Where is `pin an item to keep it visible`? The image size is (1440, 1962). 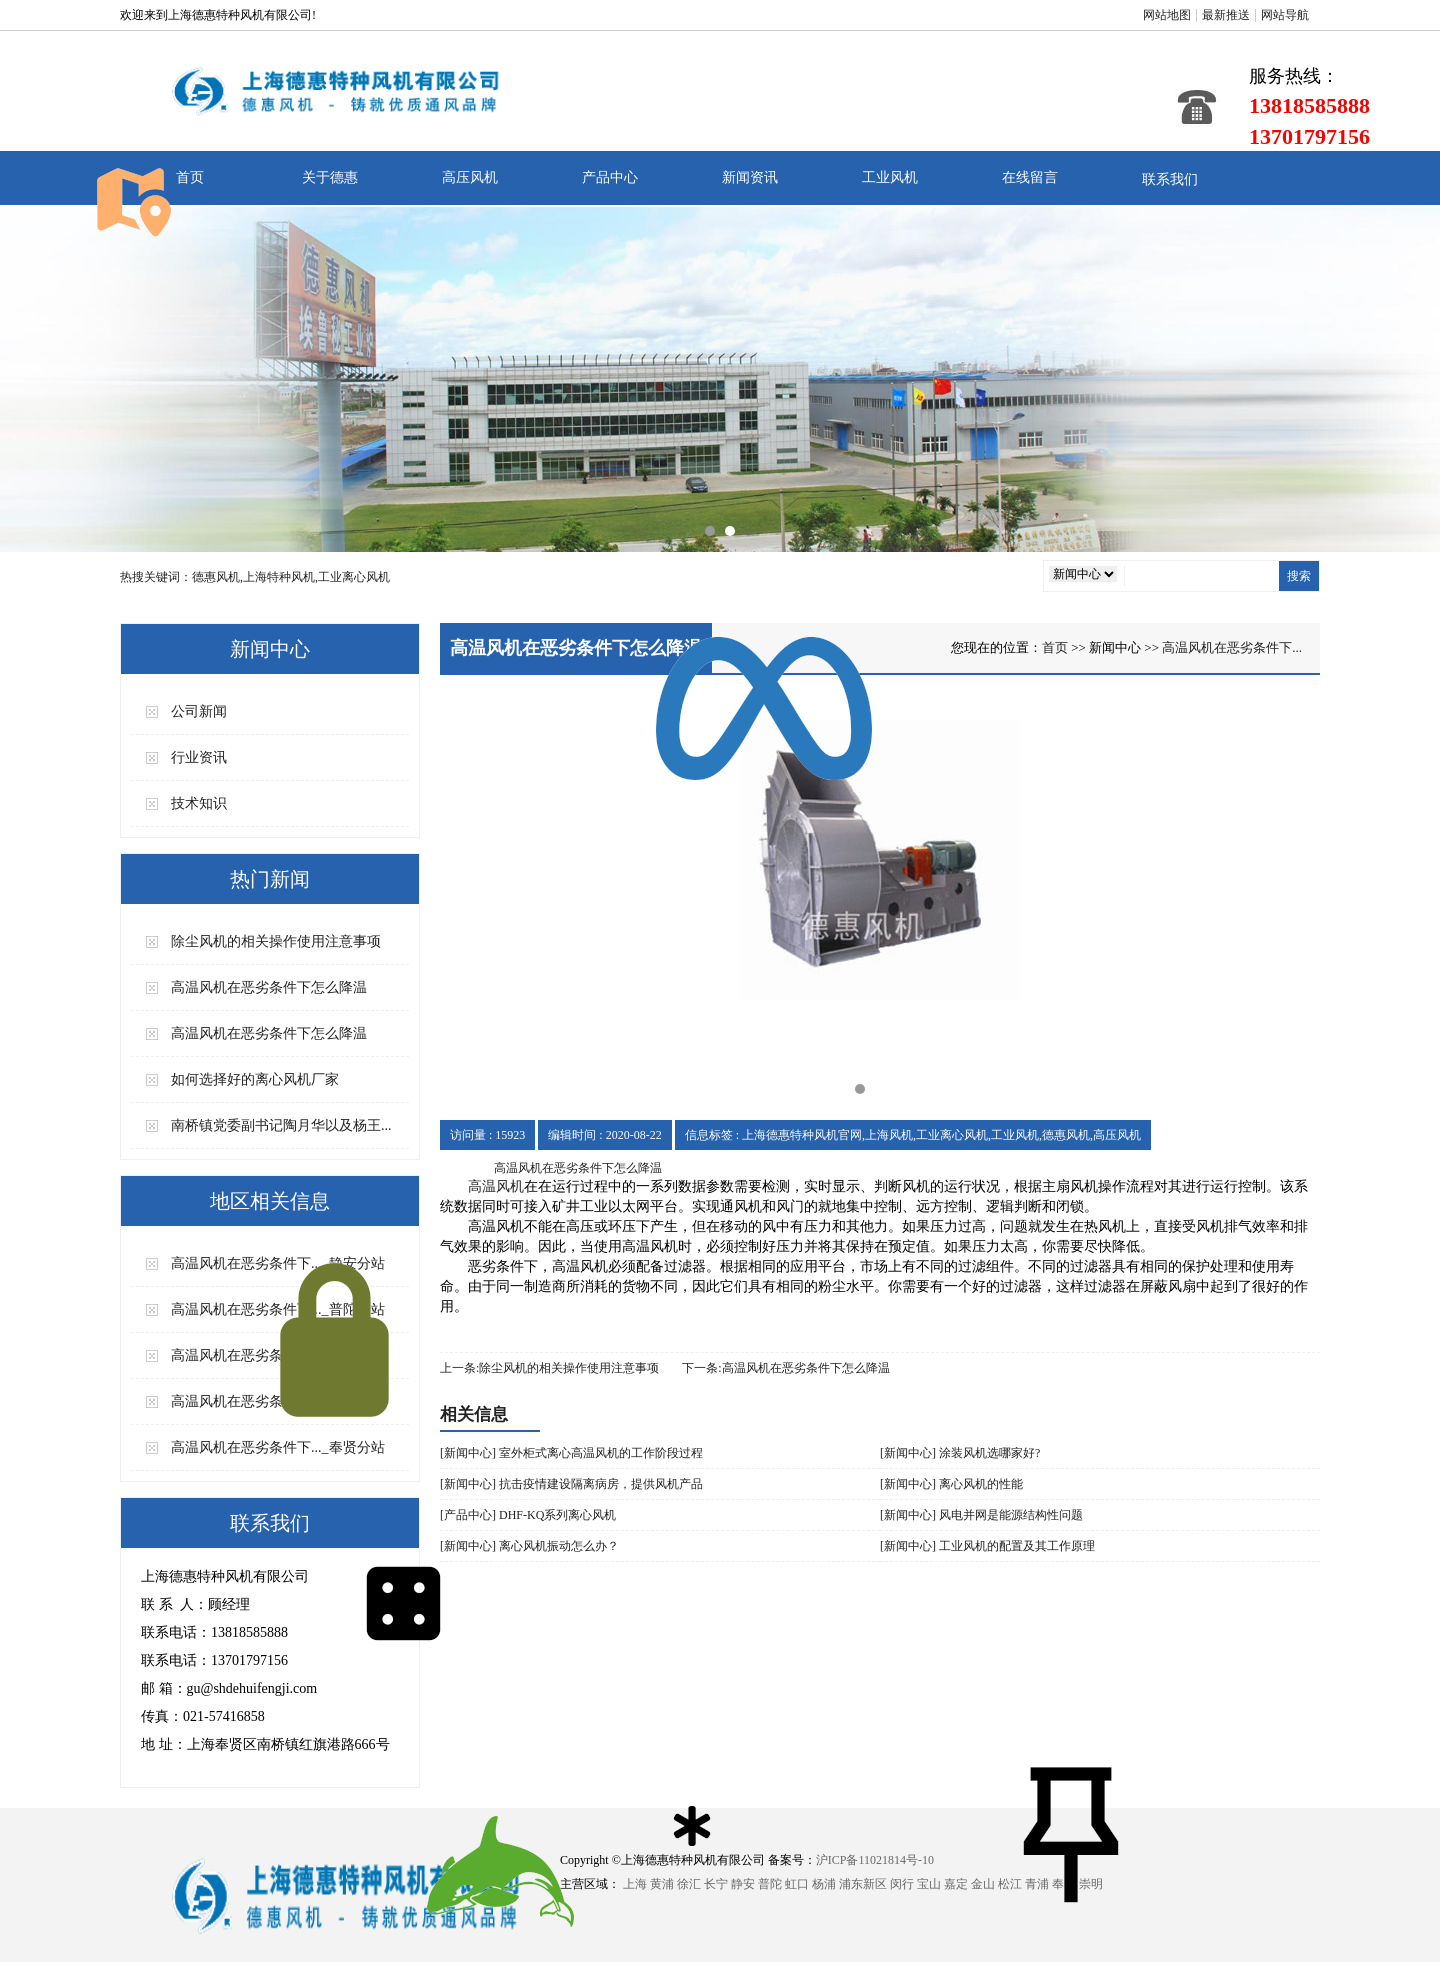
pin an item to keep it visible is located at coordinates (1071, 1828).